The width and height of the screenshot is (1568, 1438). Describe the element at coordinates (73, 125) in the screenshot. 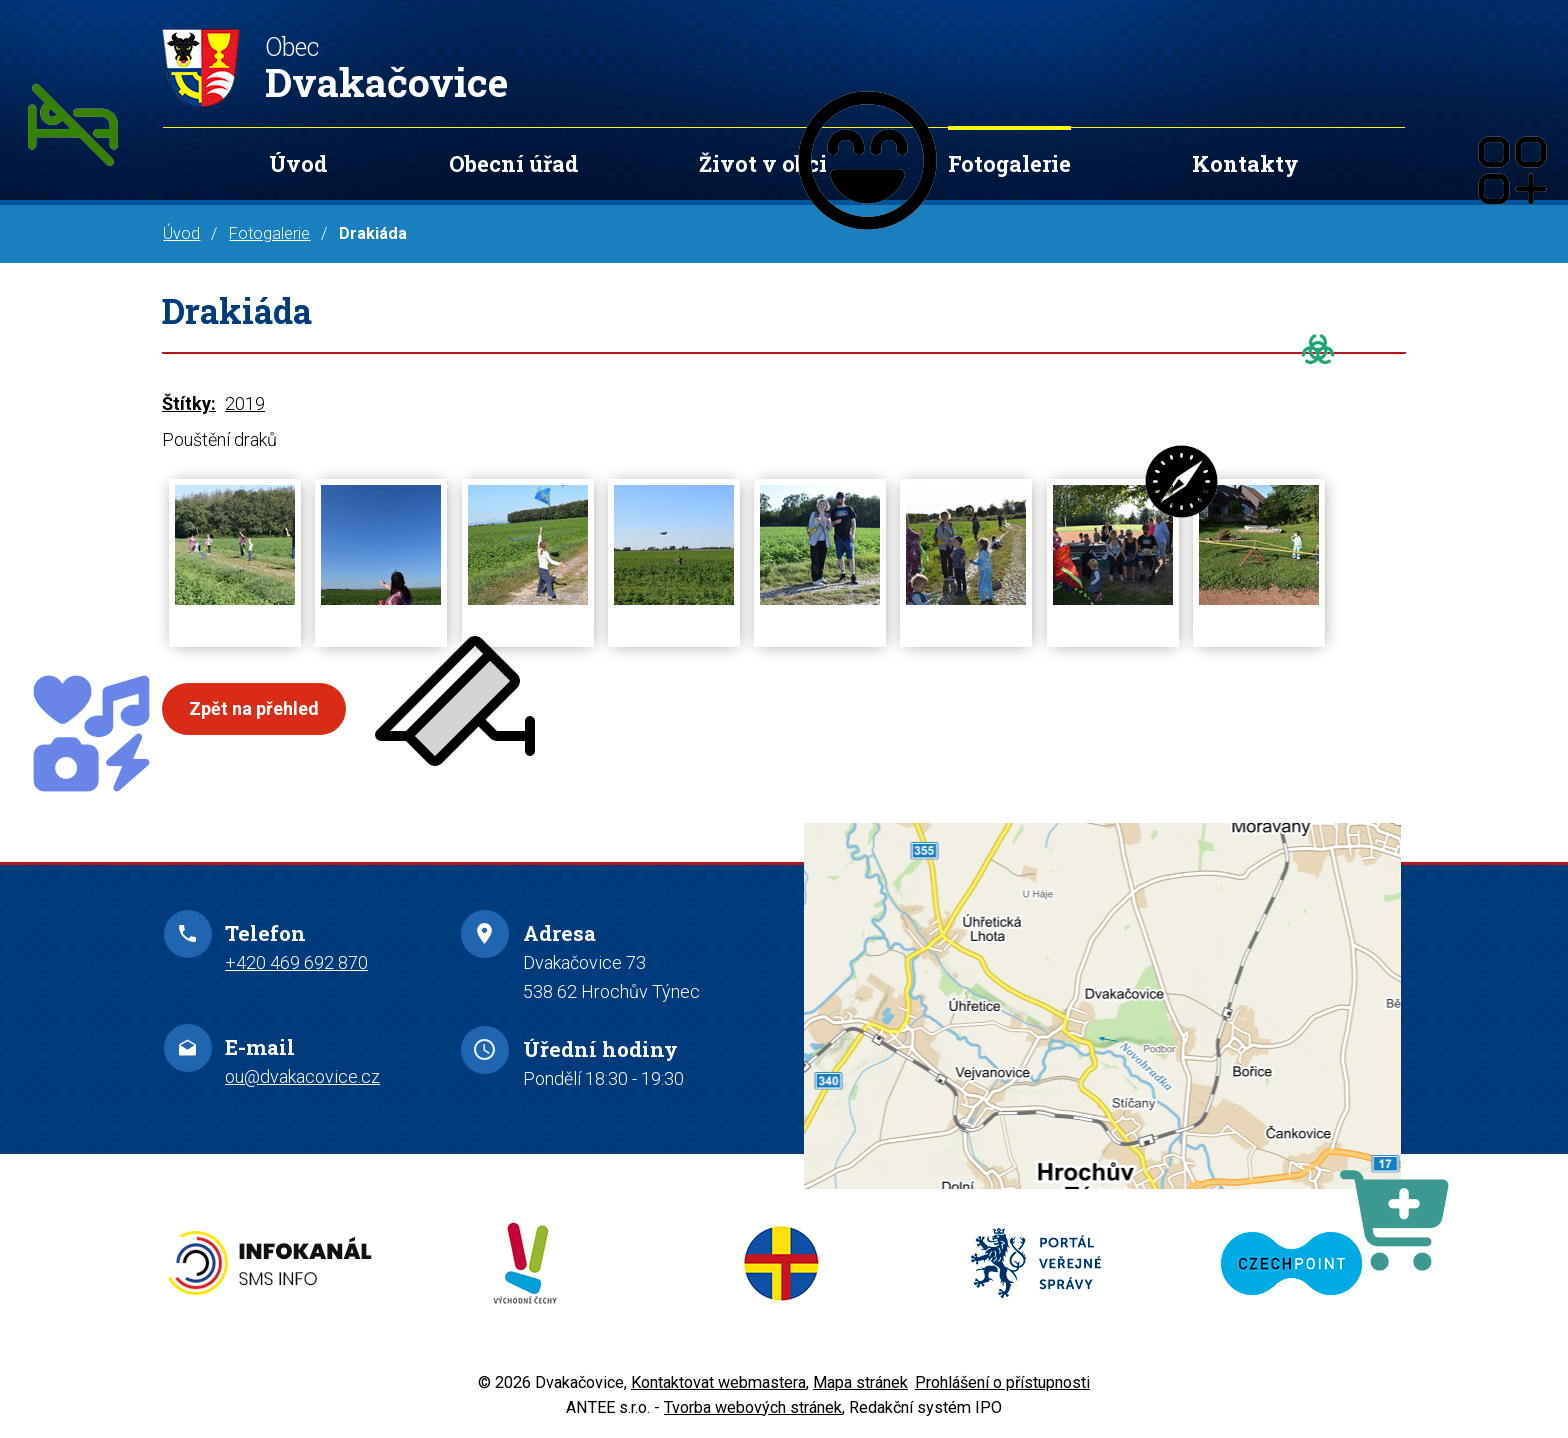

I see `no sleeping accommodations available` at that location.